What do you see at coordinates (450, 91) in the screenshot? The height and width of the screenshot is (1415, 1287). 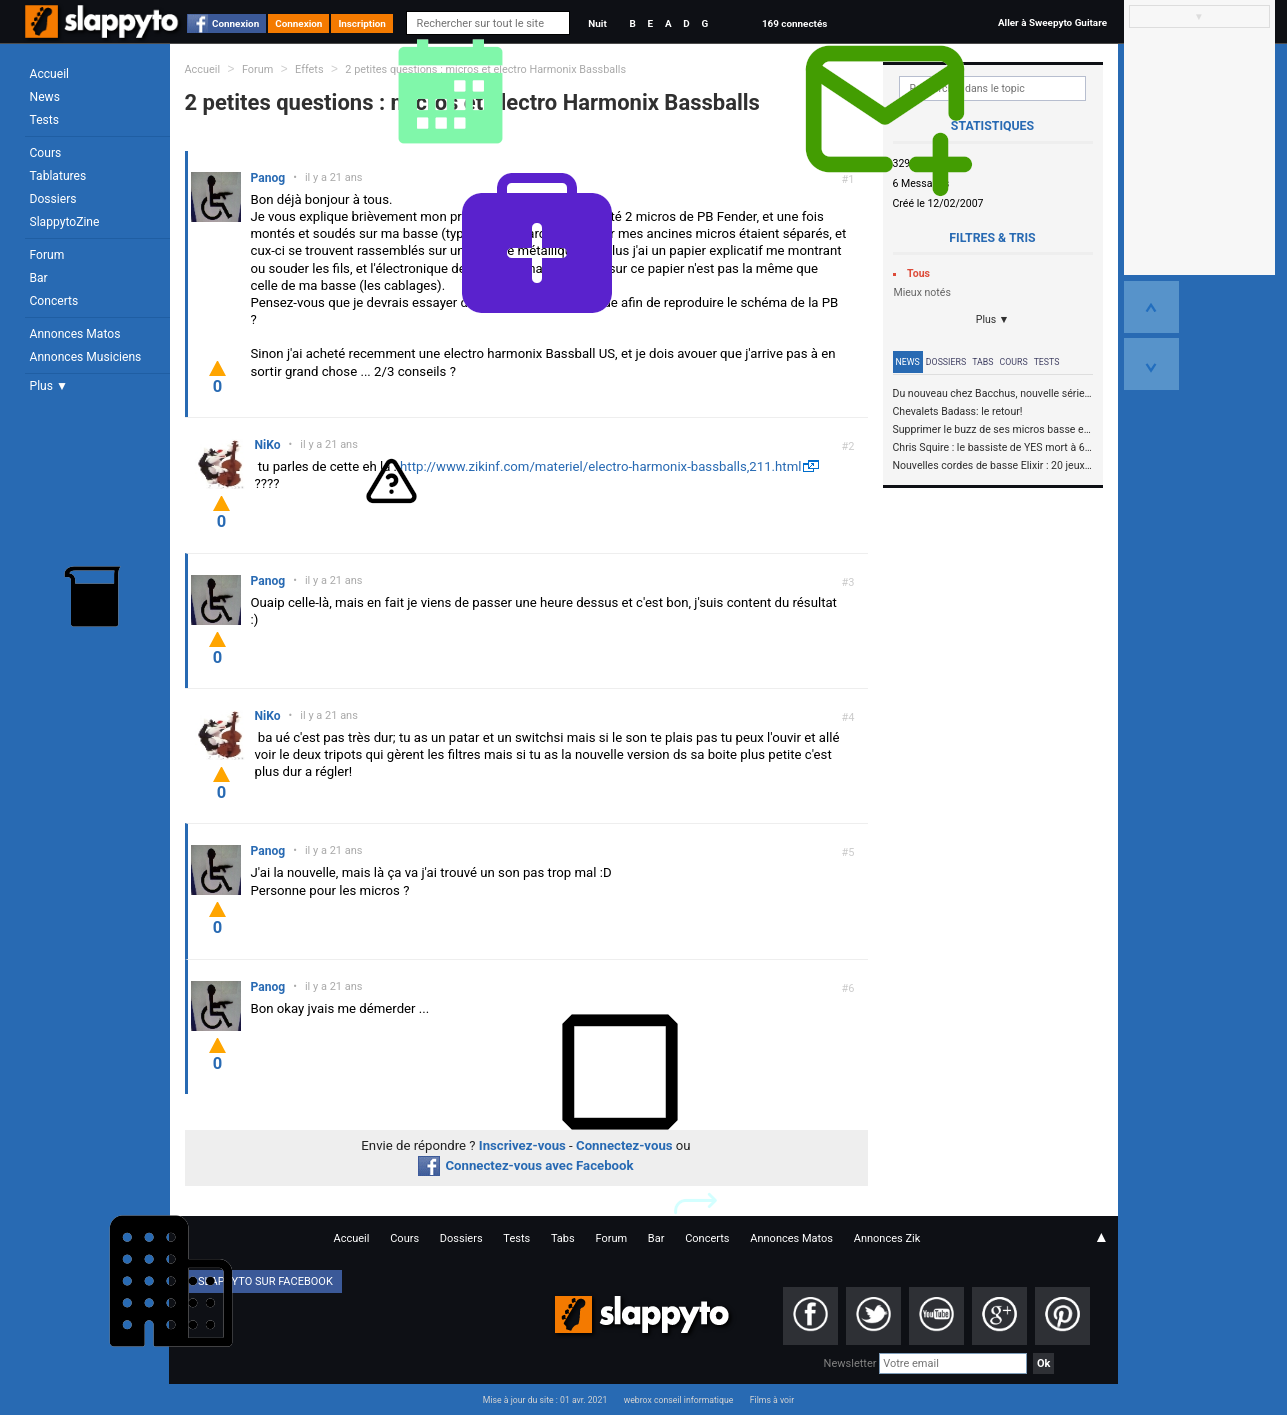 I see `view your calendar` at bounding box center [450, 91].